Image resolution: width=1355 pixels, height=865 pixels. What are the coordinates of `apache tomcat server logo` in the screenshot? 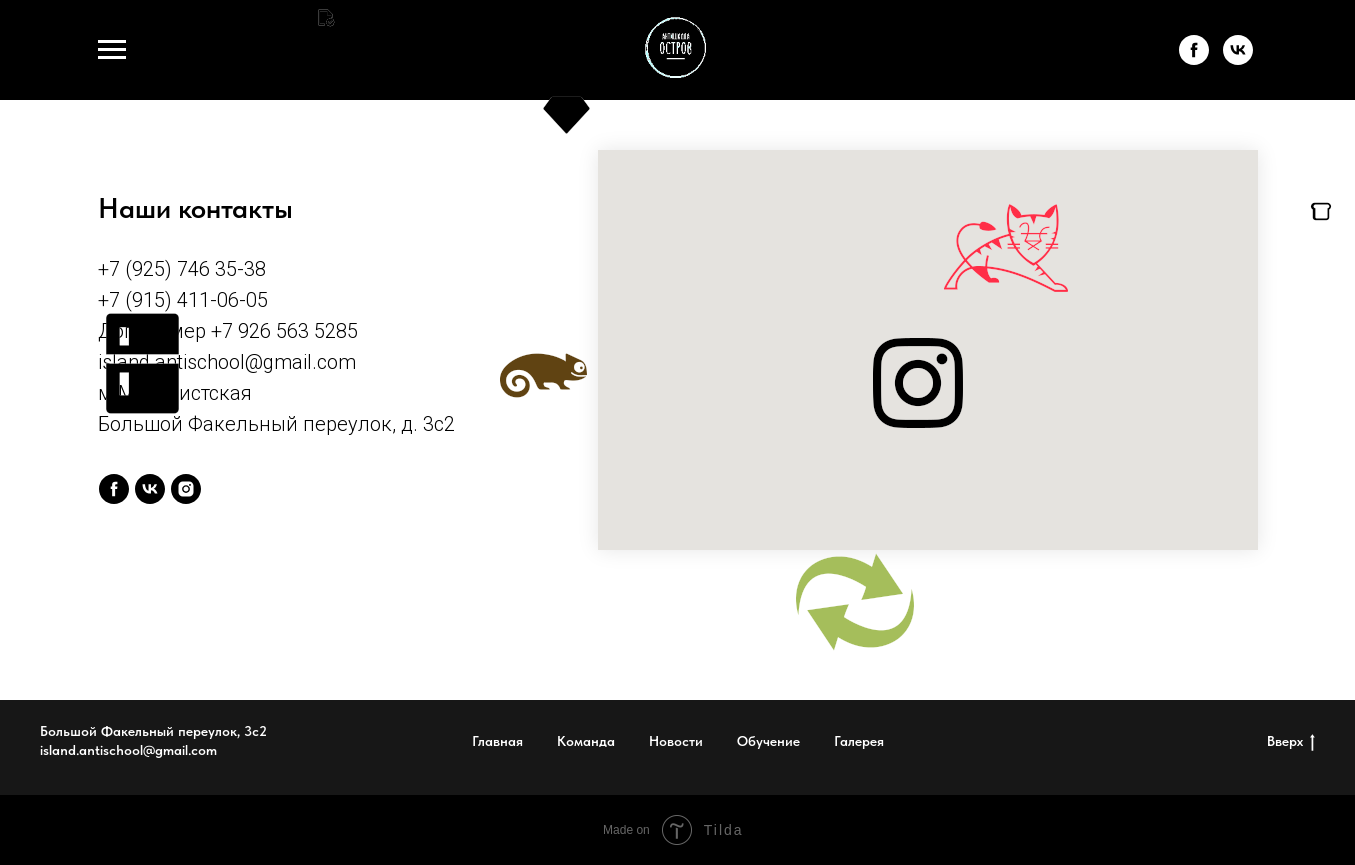 It's located at (1006, 248).